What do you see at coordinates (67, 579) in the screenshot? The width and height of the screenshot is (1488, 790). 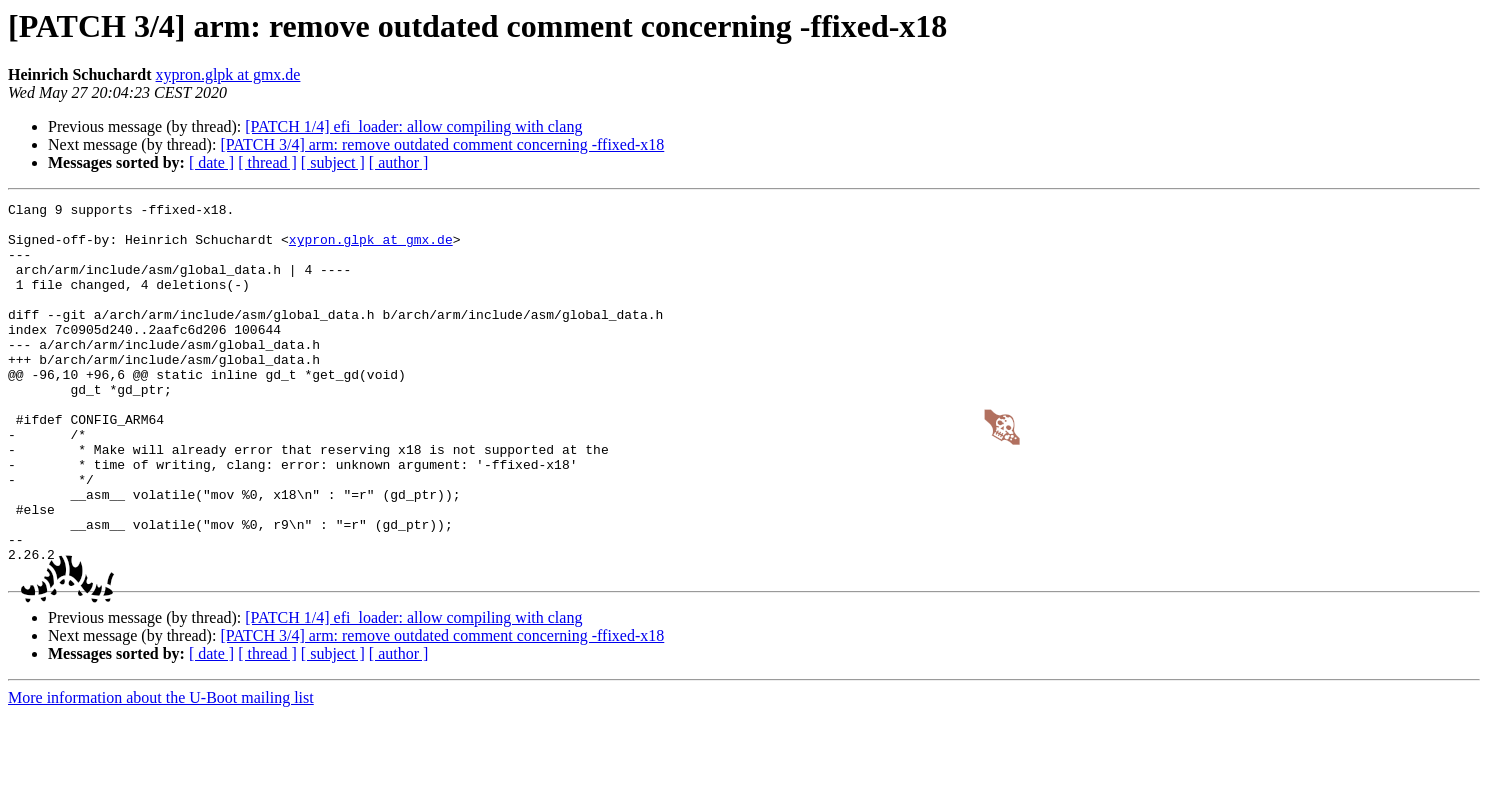 I see `view garden pests or insects in a nature game` at bounding box center [67, 579].